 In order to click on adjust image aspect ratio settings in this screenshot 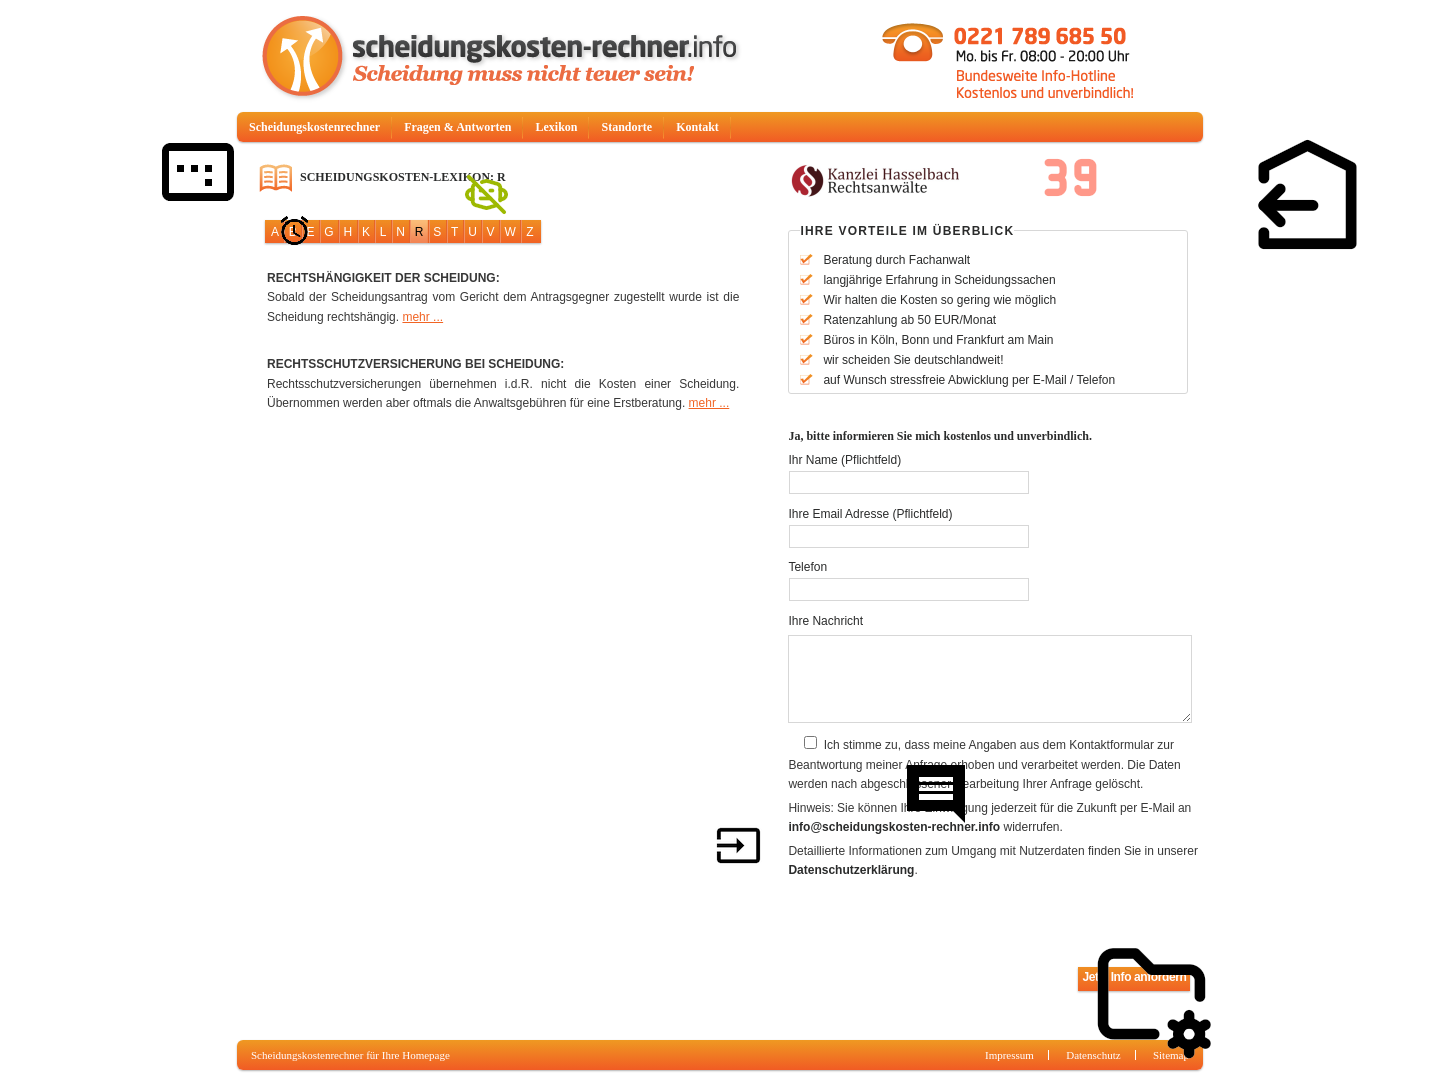, I will do `click(198, 172)`.